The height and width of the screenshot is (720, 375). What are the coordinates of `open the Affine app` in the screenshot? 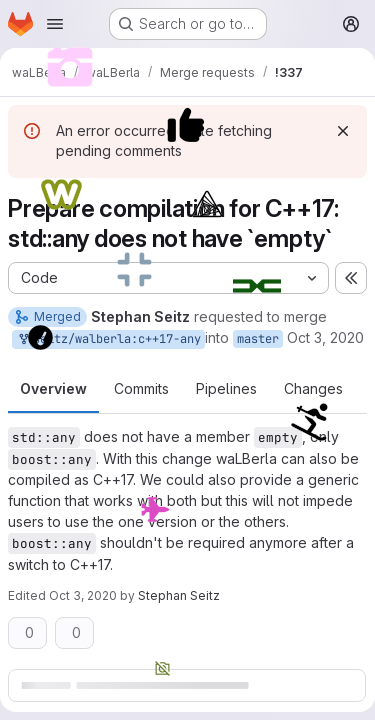 It's located at (207, 204).